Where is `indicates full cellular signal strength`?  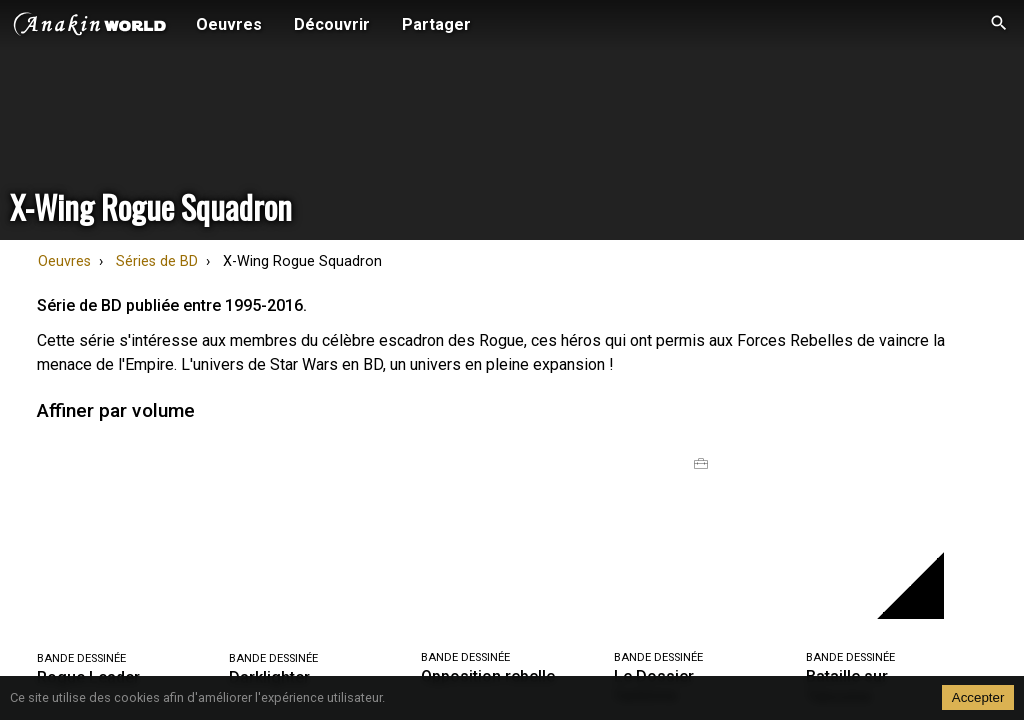
indicates full cellular signal strength is located at coordinates (910, 585).